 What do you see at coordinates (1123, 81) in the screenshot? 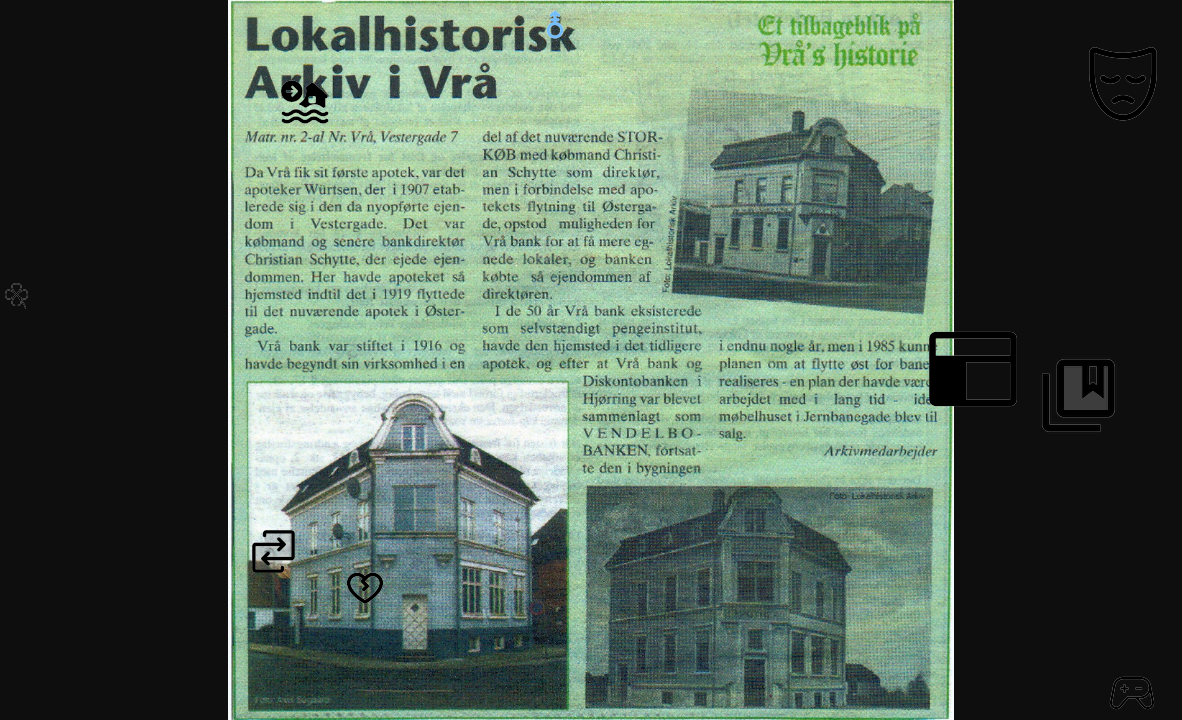
I see `indicates sad or negative mood/emotion` at bounding box center [1123, 81].